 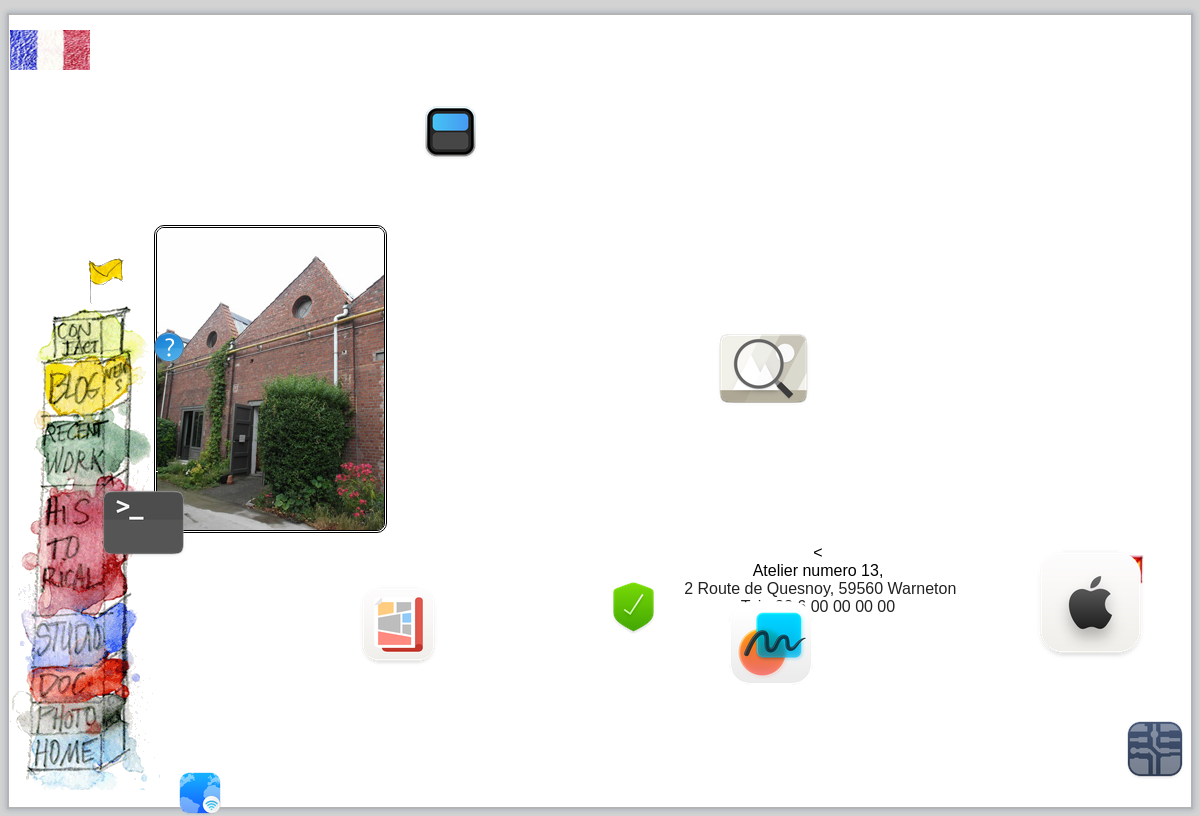 What do you see at coordinates (450, 131) in the screenshot?
I see `open desktop activities preferences` at bounding box center [450, 131].